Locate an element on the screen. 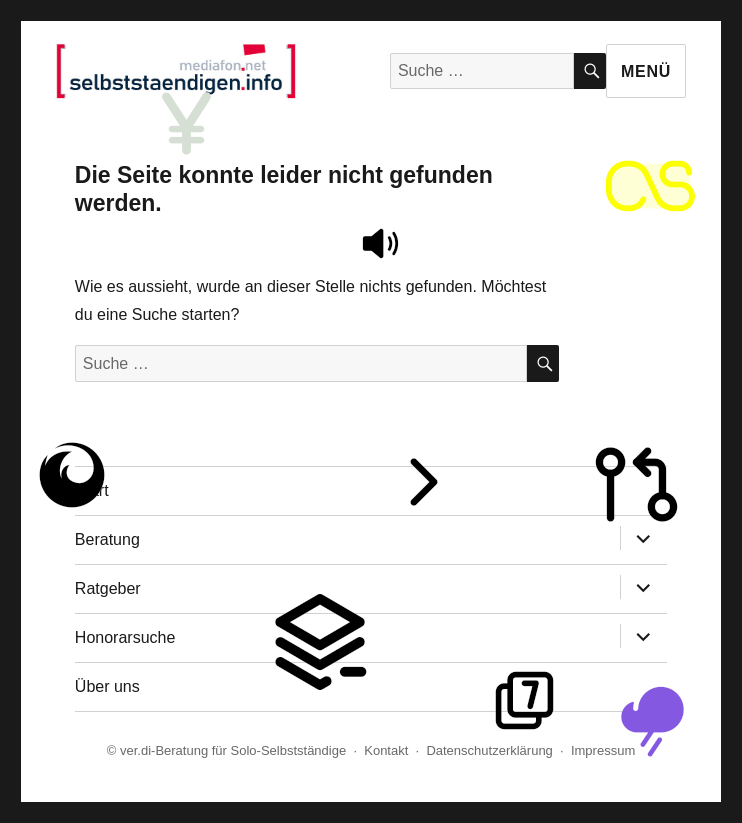 This screenshot has height=823, width=742. create a new pull request is located at coordinates (636, 484).